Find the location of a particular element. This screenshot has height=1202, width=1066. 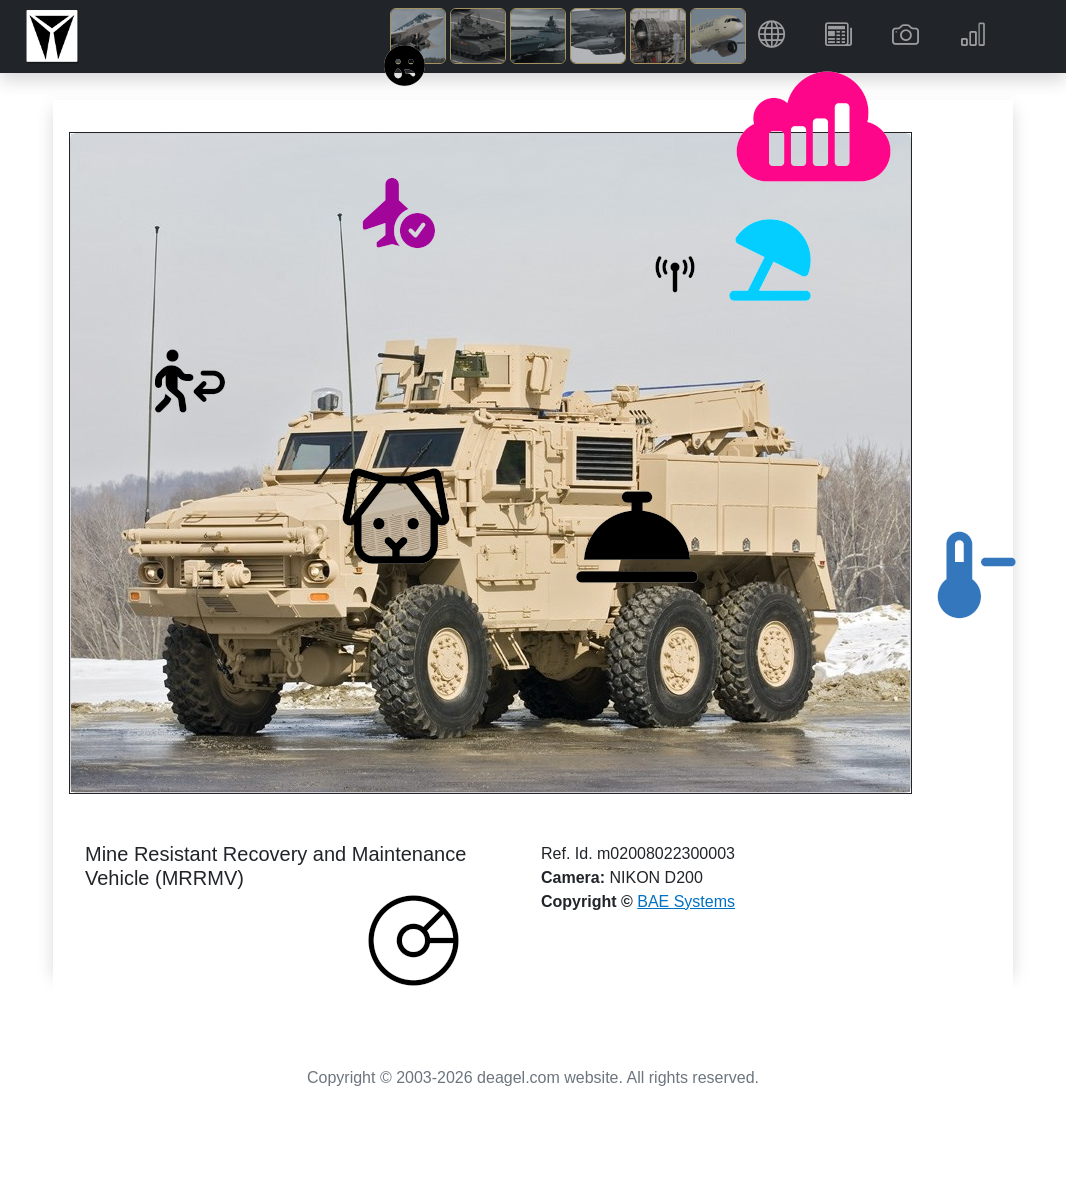

request assistance or customer service is located at coordinates (637, 537).